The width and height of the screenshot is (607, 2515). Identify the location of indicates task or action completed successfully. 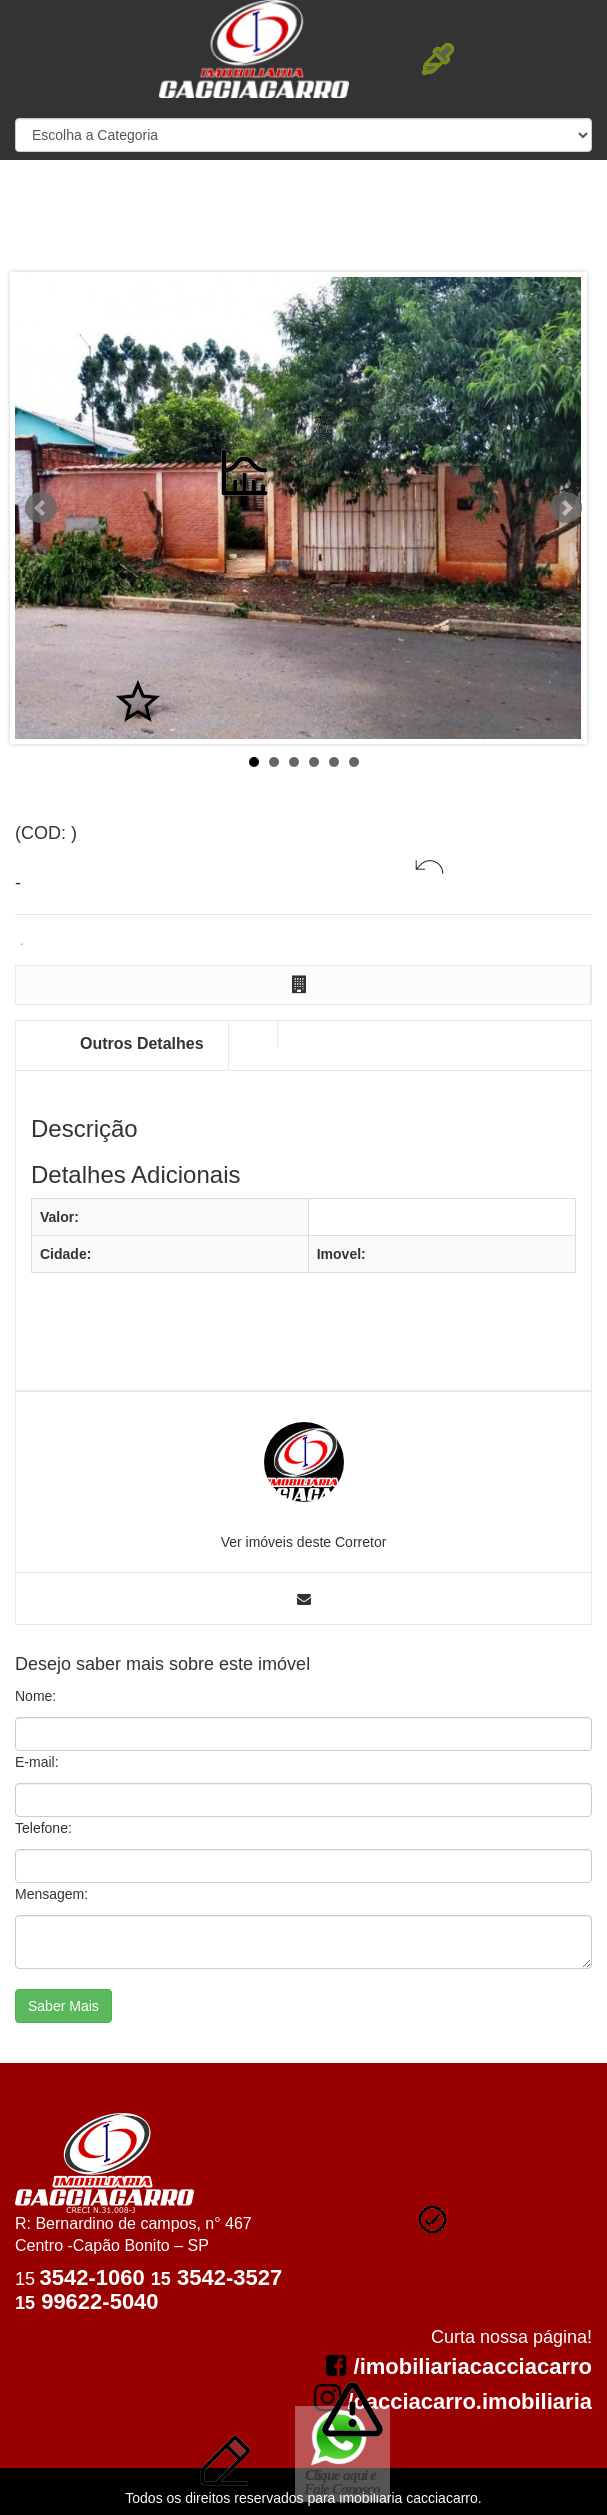
(432, 2219).